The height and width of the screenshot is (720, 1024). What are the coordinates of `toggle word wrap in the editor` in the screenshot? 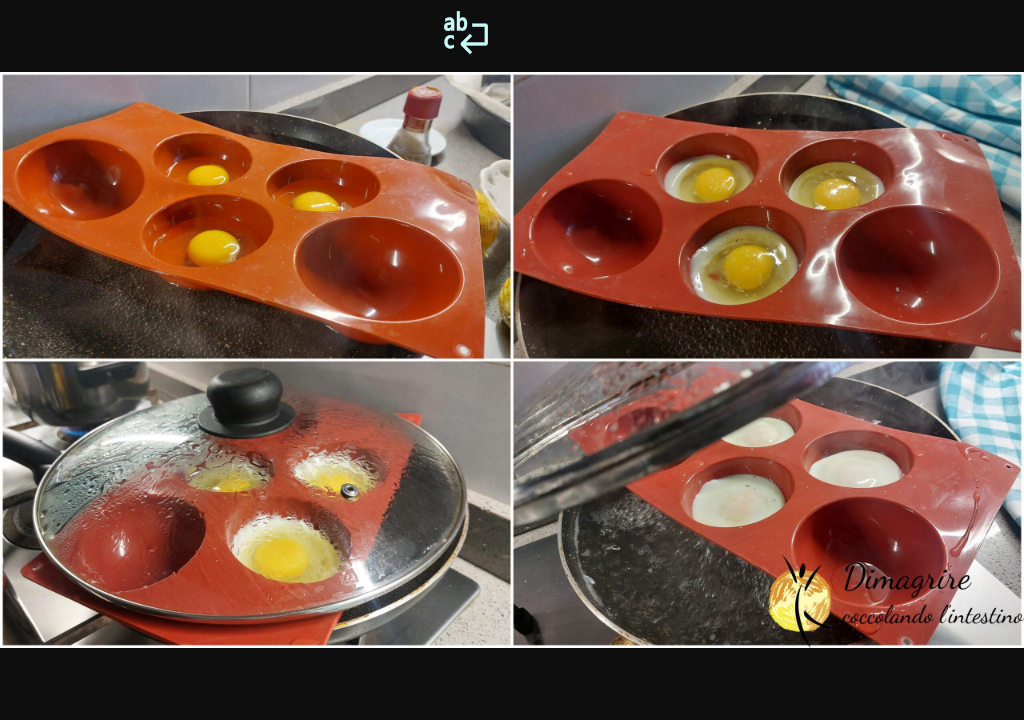 It's located at (466, 33).